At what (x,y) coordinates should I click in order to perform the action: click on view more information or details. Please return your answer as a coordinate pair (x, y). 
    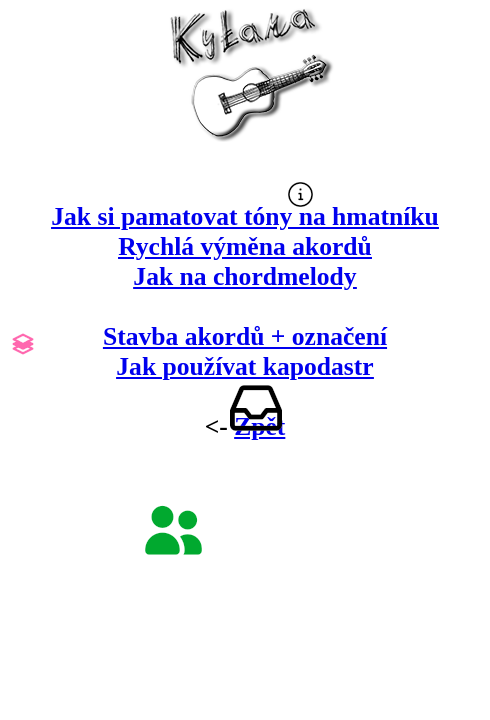
    Looking at the image, I should click on (300, 194).